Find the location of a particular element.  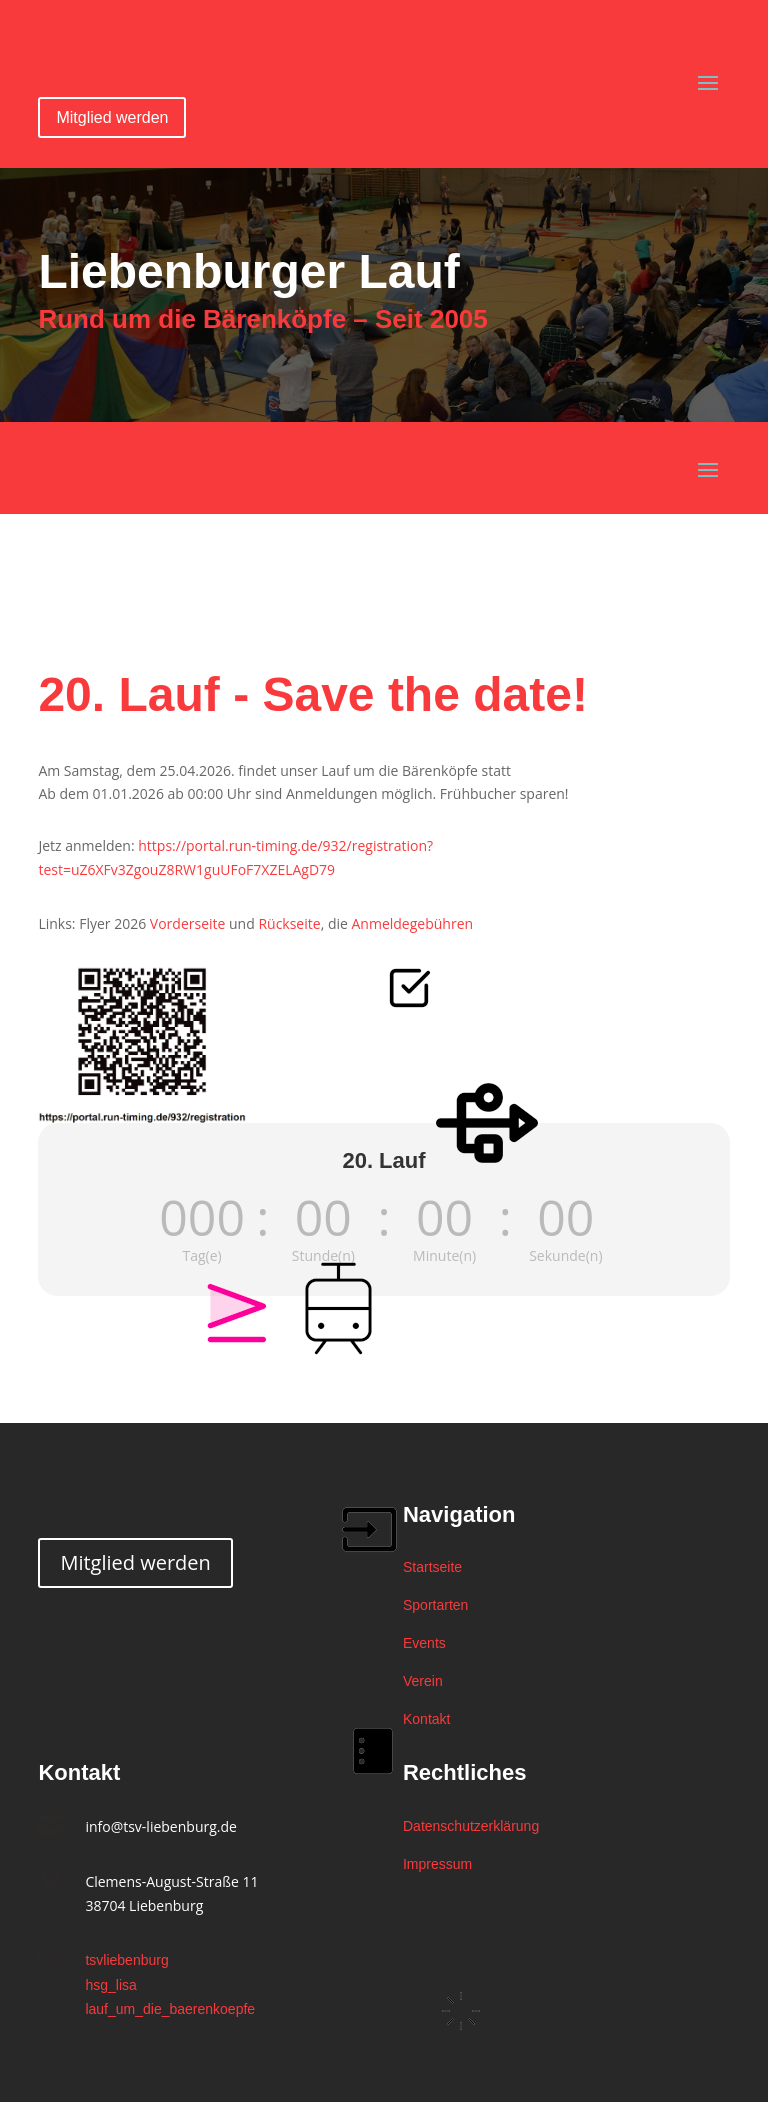

apply a "greater than or equal to" filter condition is located at coordinates (235, 1314).